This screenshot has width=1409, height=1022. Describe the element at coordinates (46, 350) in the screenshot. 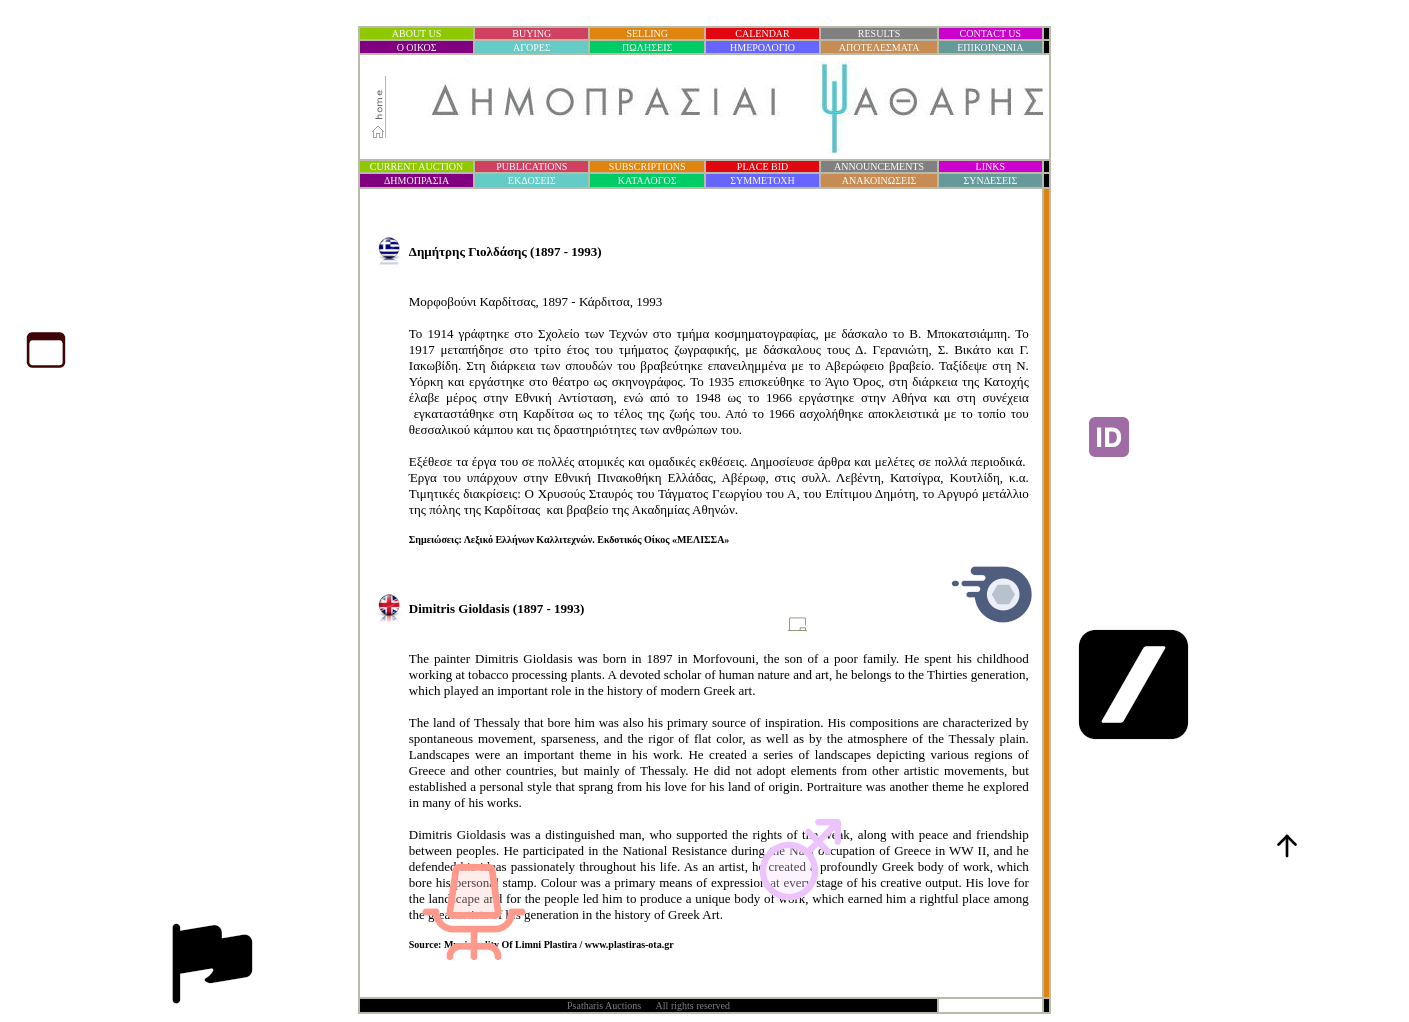

I see `open multiple browser windows` at that location.